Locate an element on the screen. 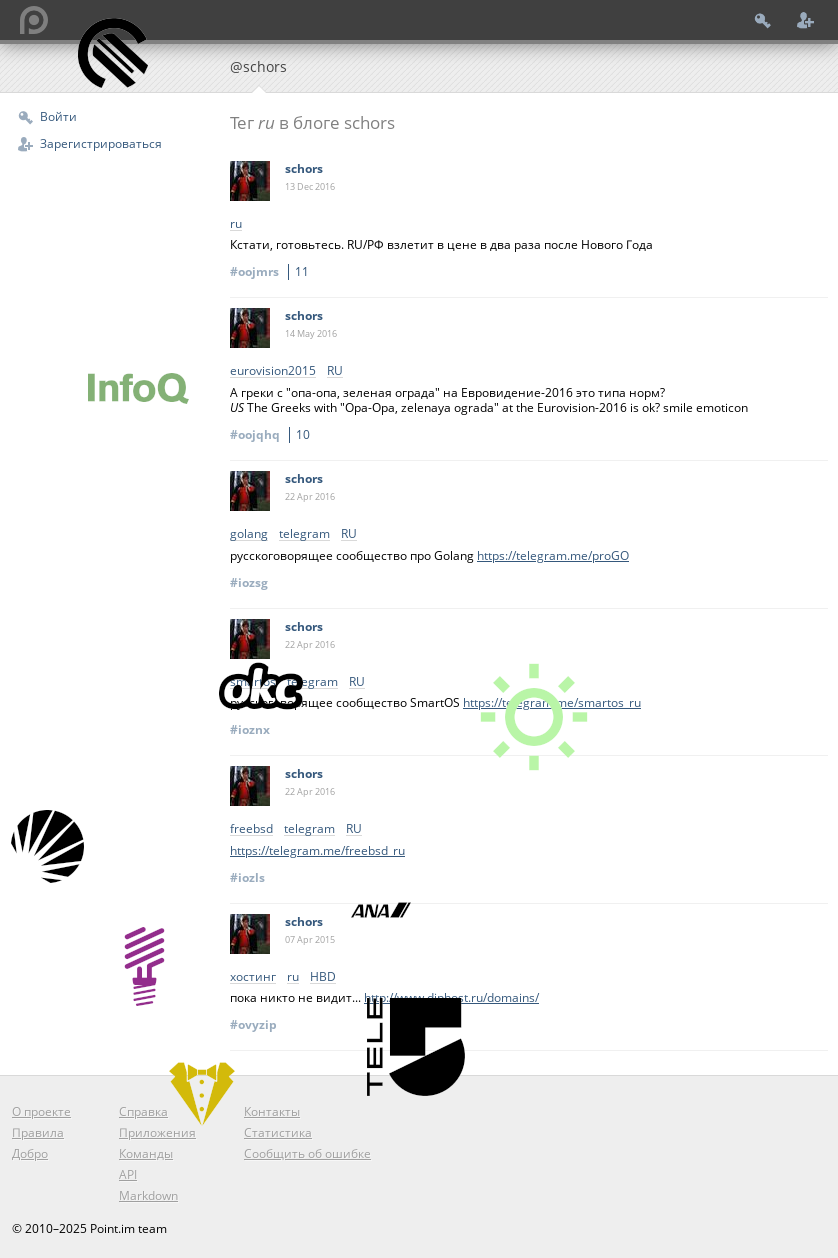 This screenshot has width=838, height=1258. lumen technologies company logo is located at coordinates (144, 966).